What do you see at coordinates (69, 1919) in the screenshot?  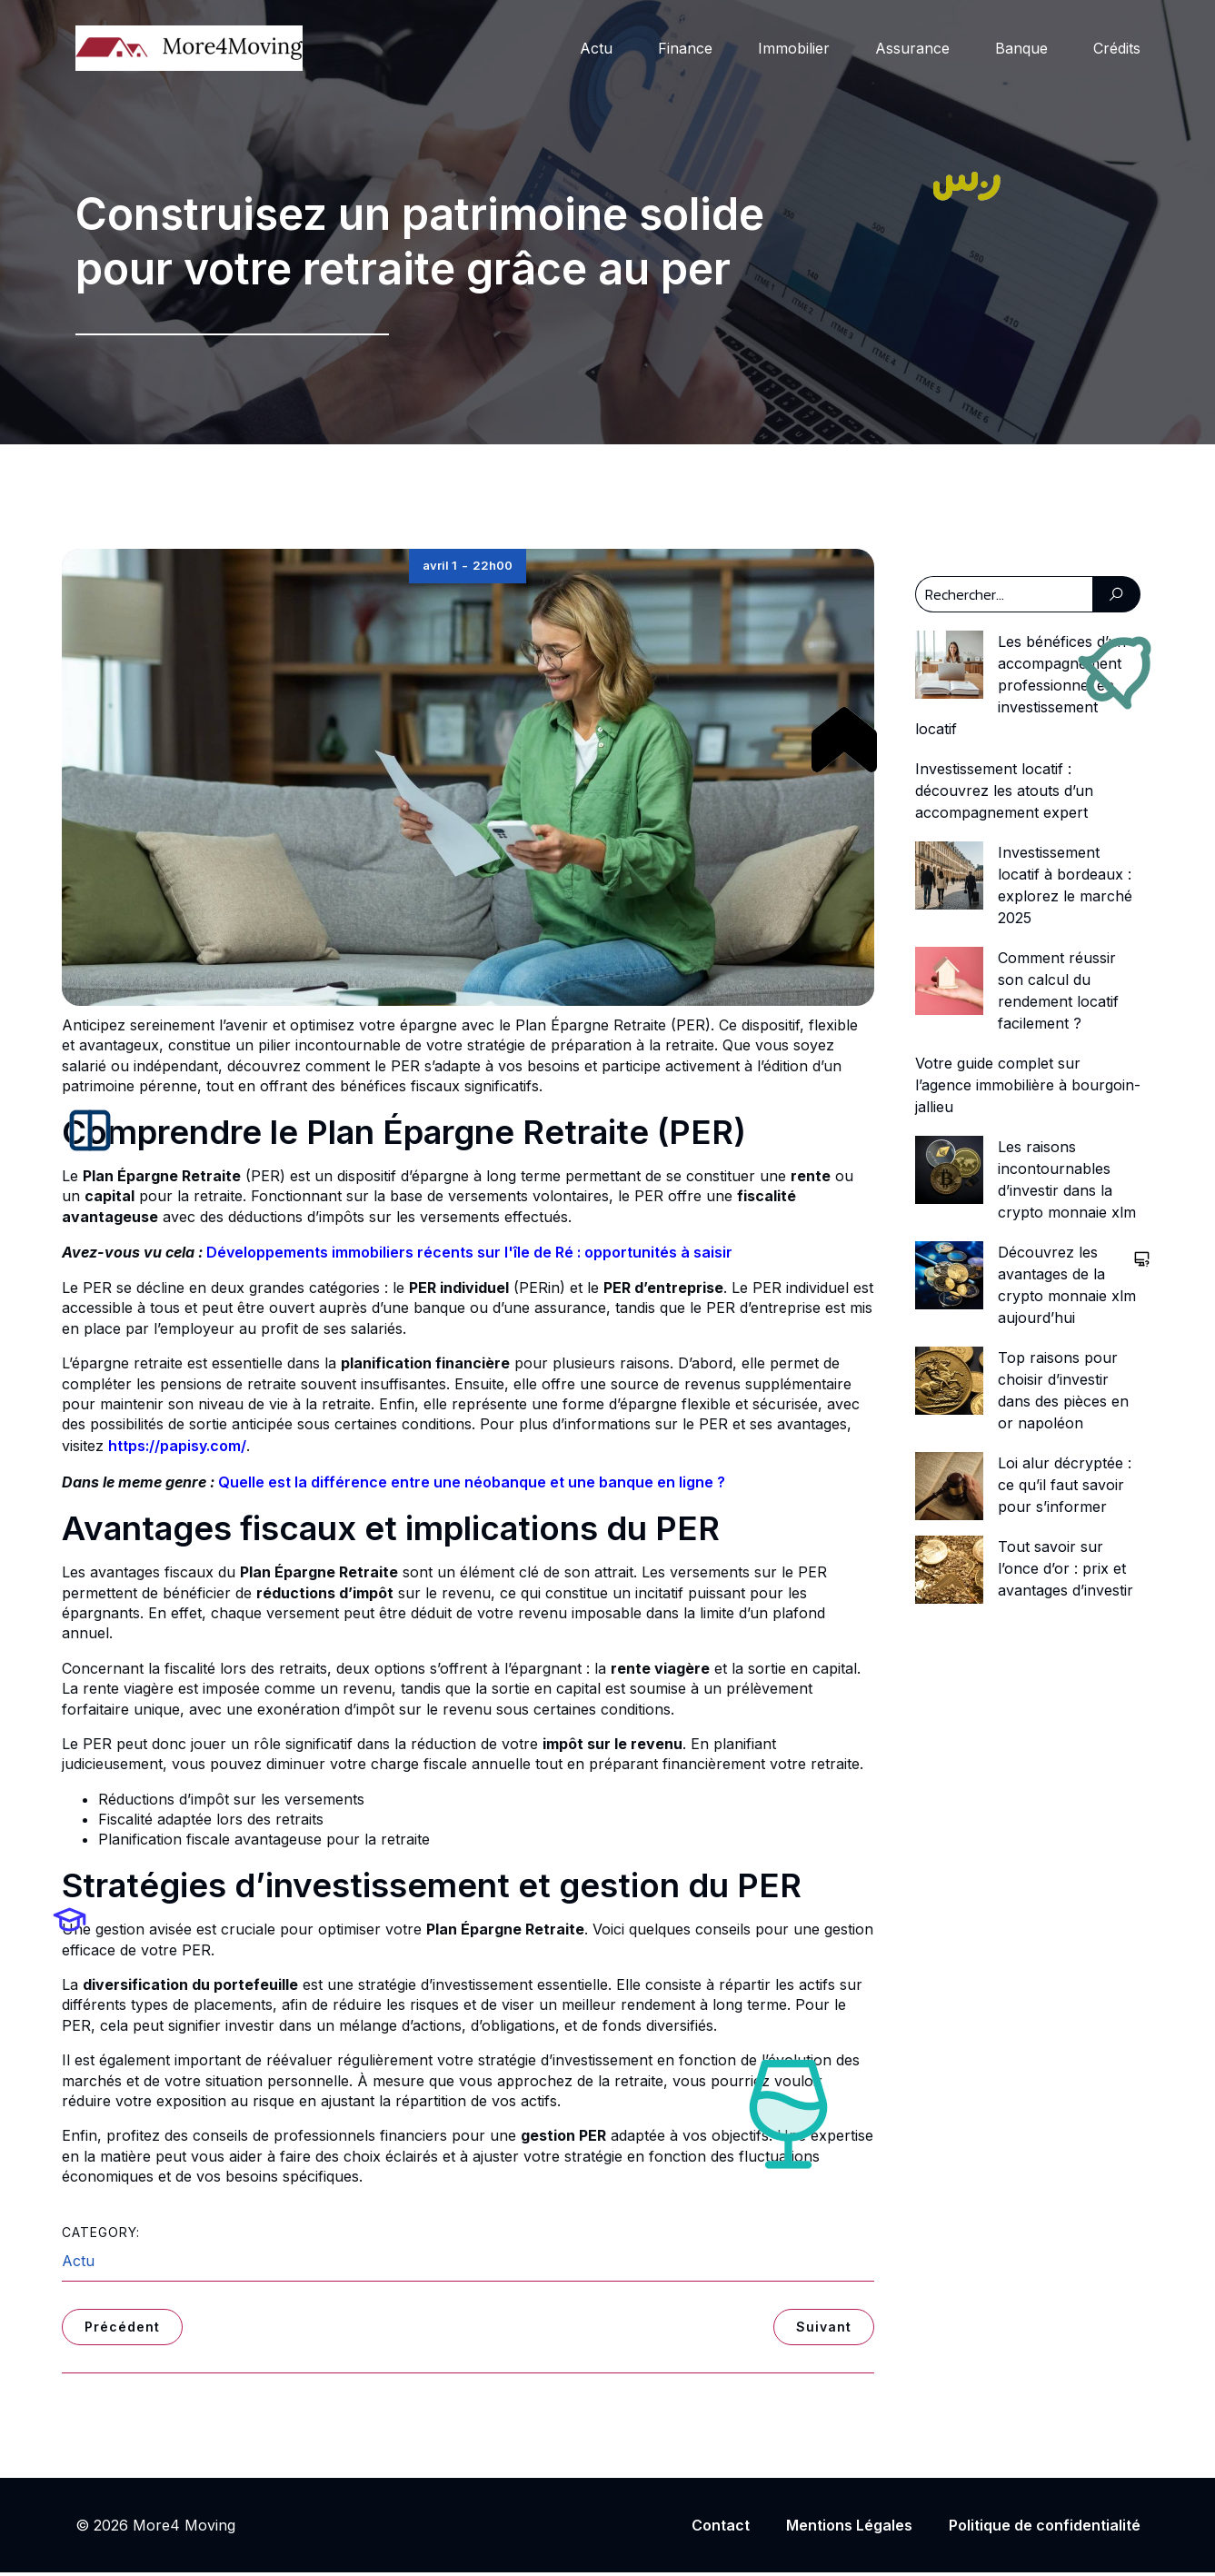 I see `access education or school-related features` at bounding box center [69, 1919].